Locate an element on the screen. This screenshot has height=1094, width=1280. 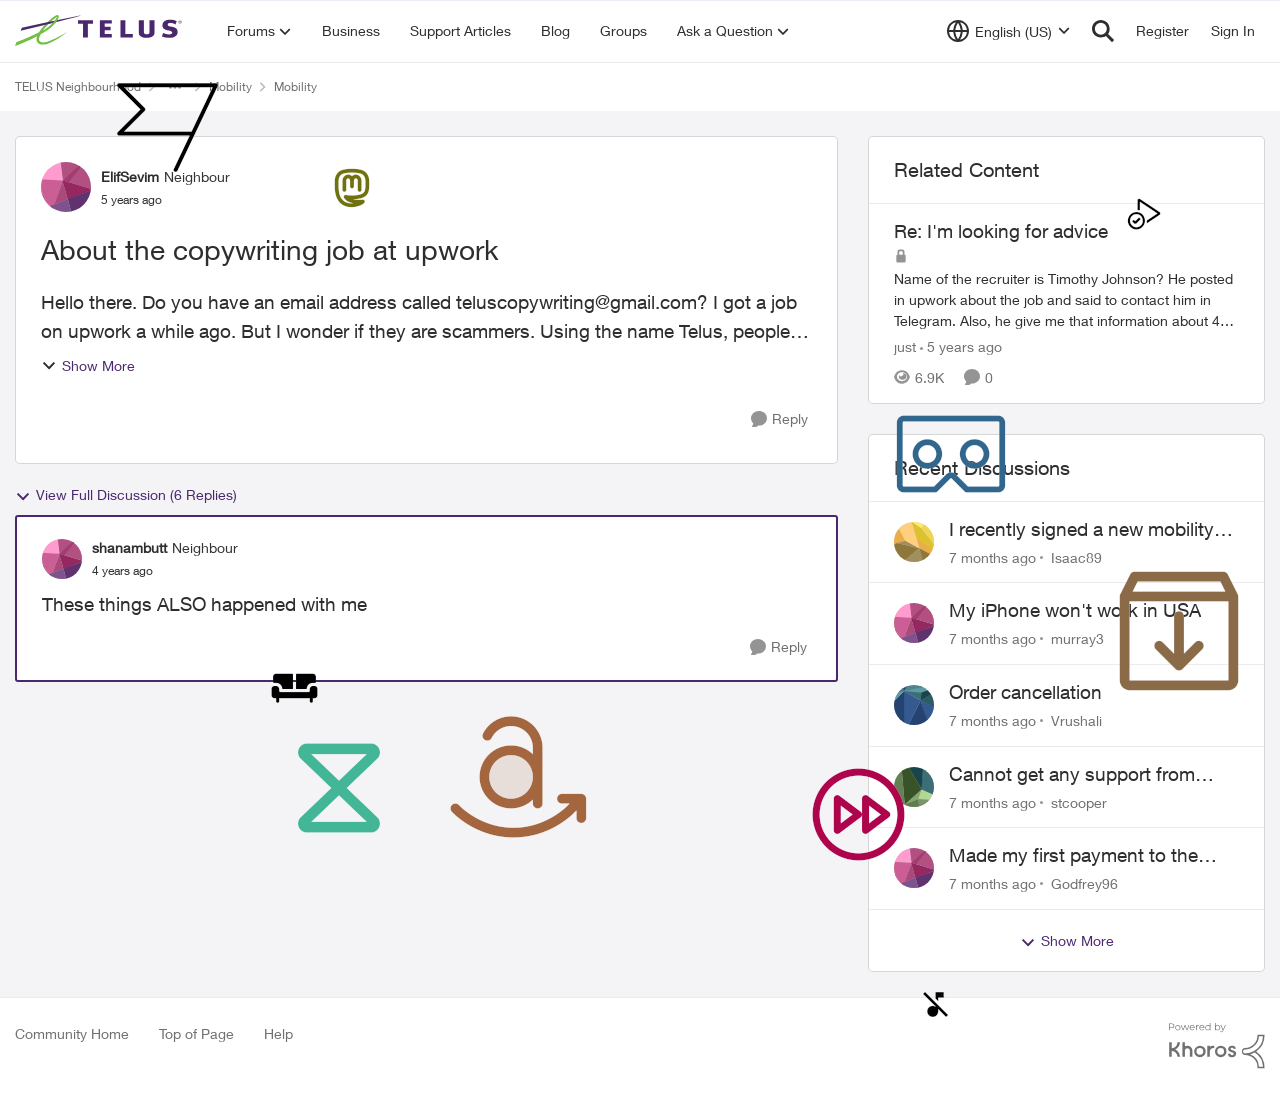
browse furniture or home decor items is located at coordinates (294, 687).